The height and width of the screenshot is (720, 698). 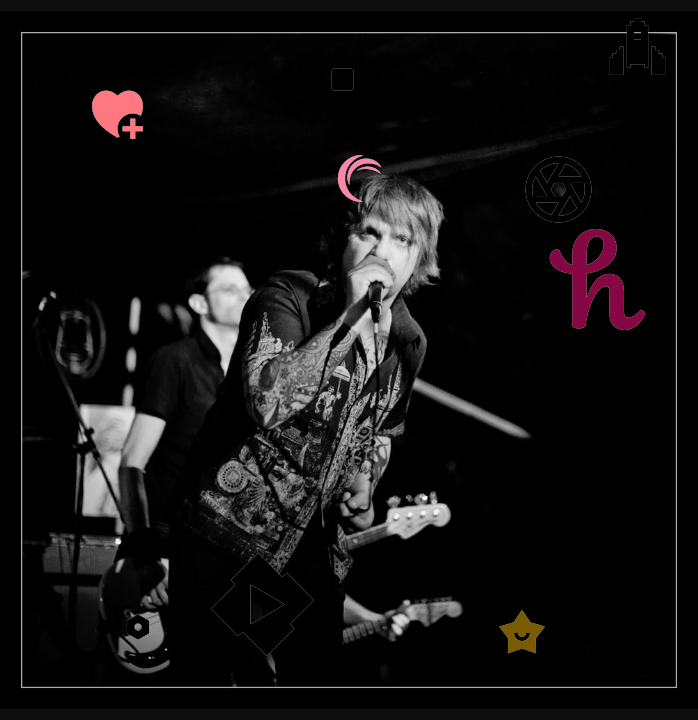 I want to click on indicates a favorite or starred item with positive feedback, so click(x=522, y=633).